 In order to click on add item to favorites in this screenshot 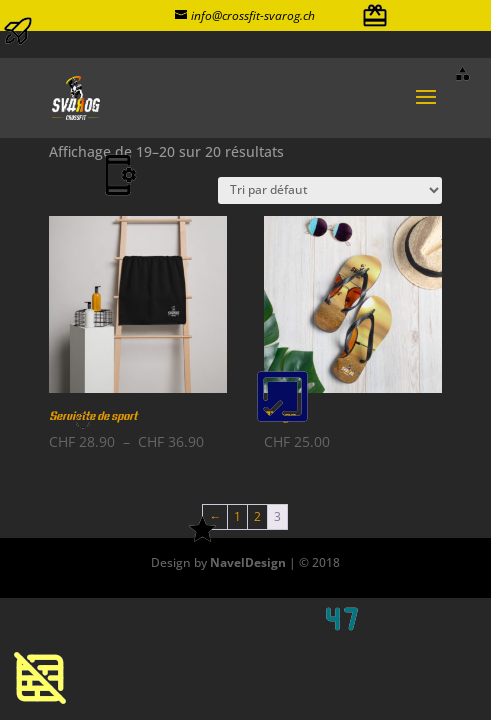, I will do `click(202, 529)`.